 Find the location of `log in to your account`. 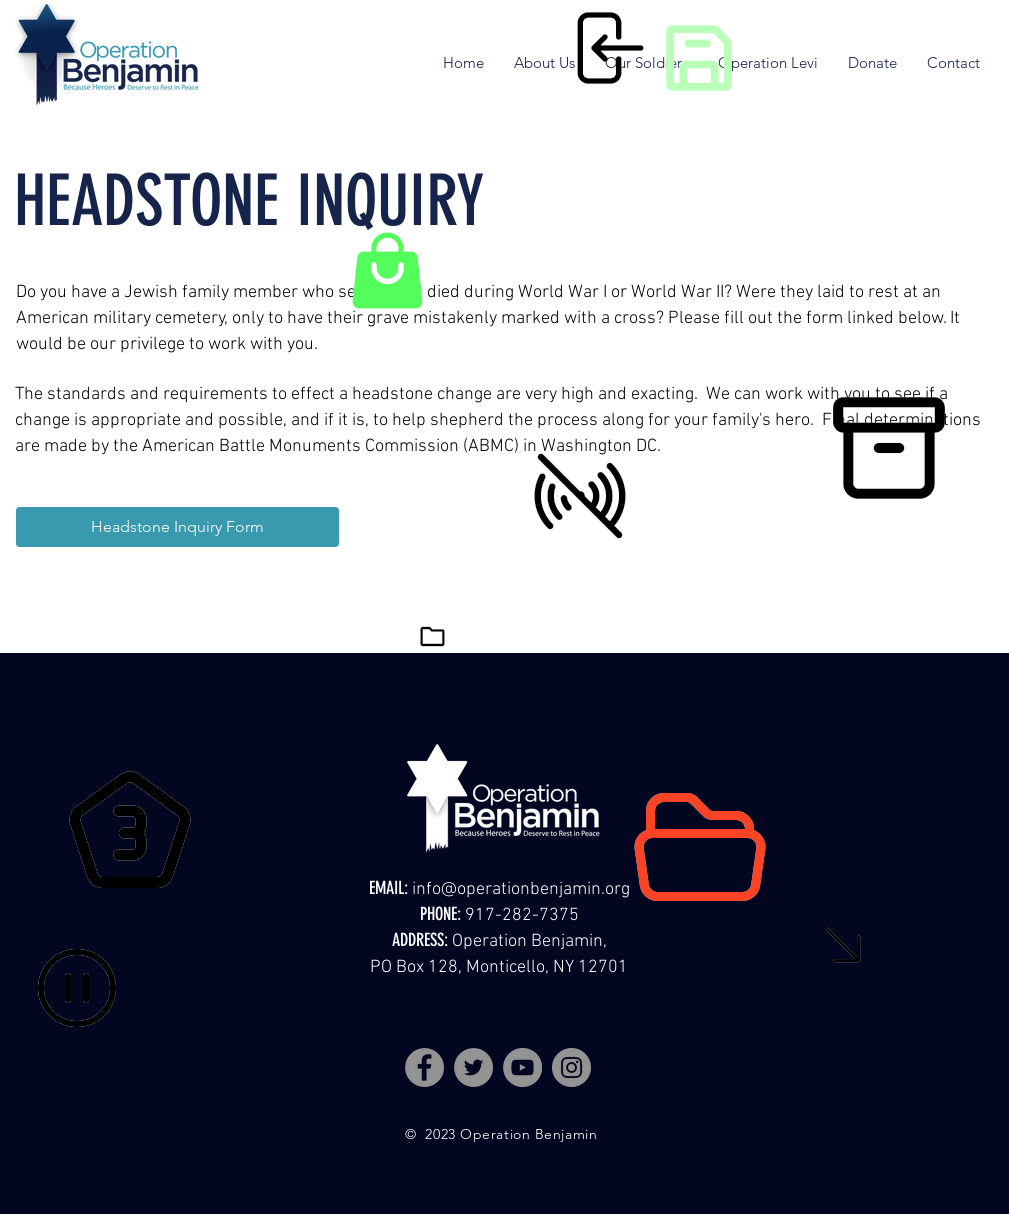

log in to your account is located at coordinates (605, 48).